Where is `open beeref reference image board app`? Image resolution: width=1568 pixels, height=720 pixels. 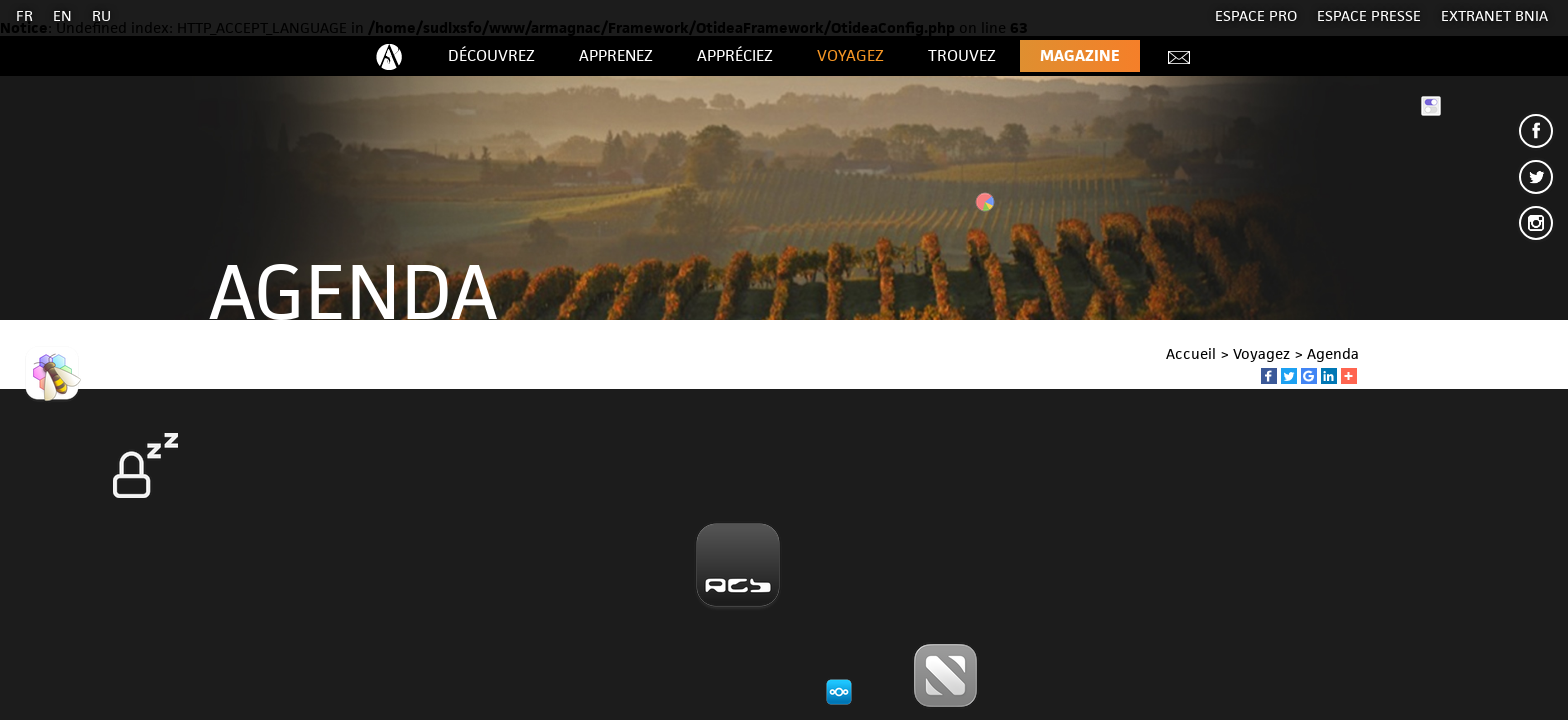
open beeref reference image board app is located at coordinates (52, 373).